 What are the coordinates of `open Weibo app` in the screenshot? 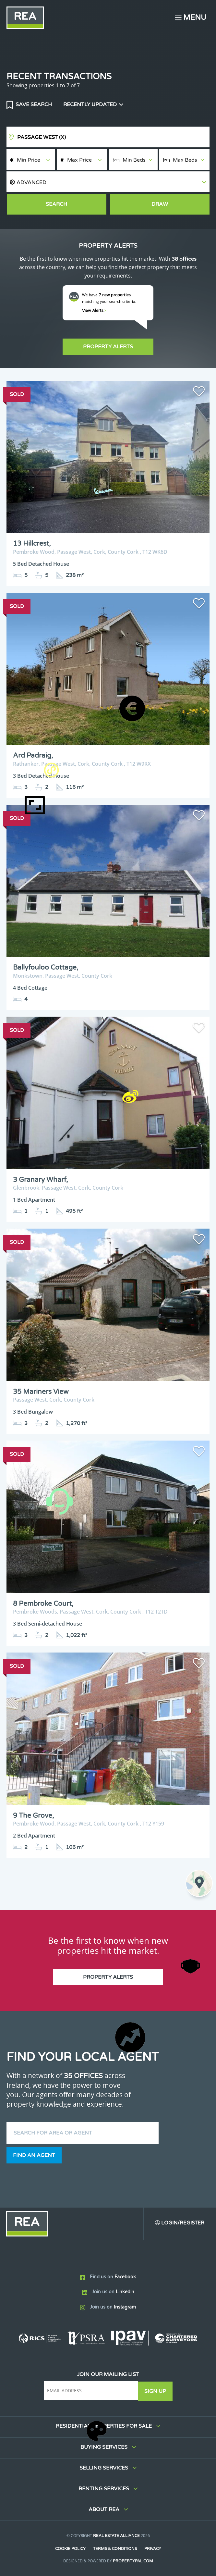 It's located at (130, 1096).